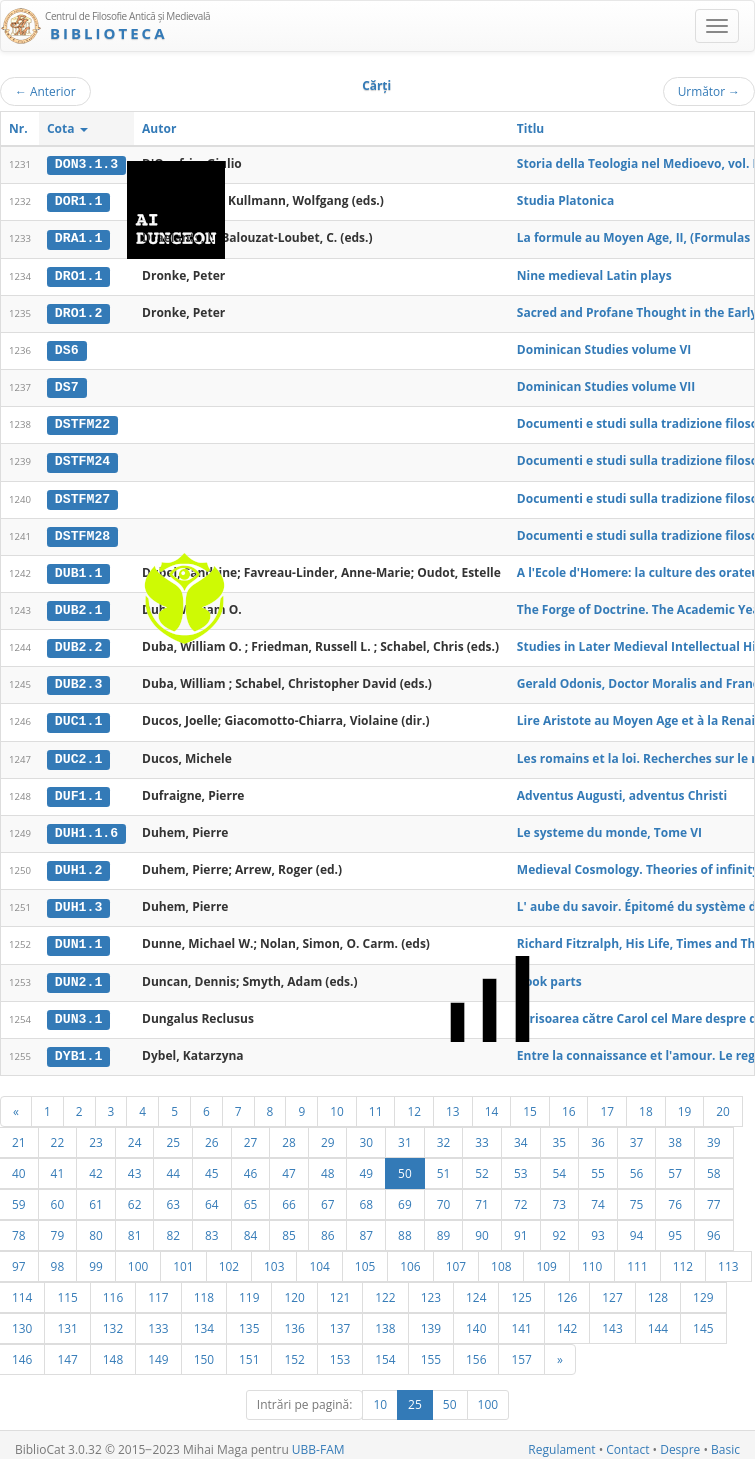  I want to click on open AI Dungeon app, so click(176, 210).